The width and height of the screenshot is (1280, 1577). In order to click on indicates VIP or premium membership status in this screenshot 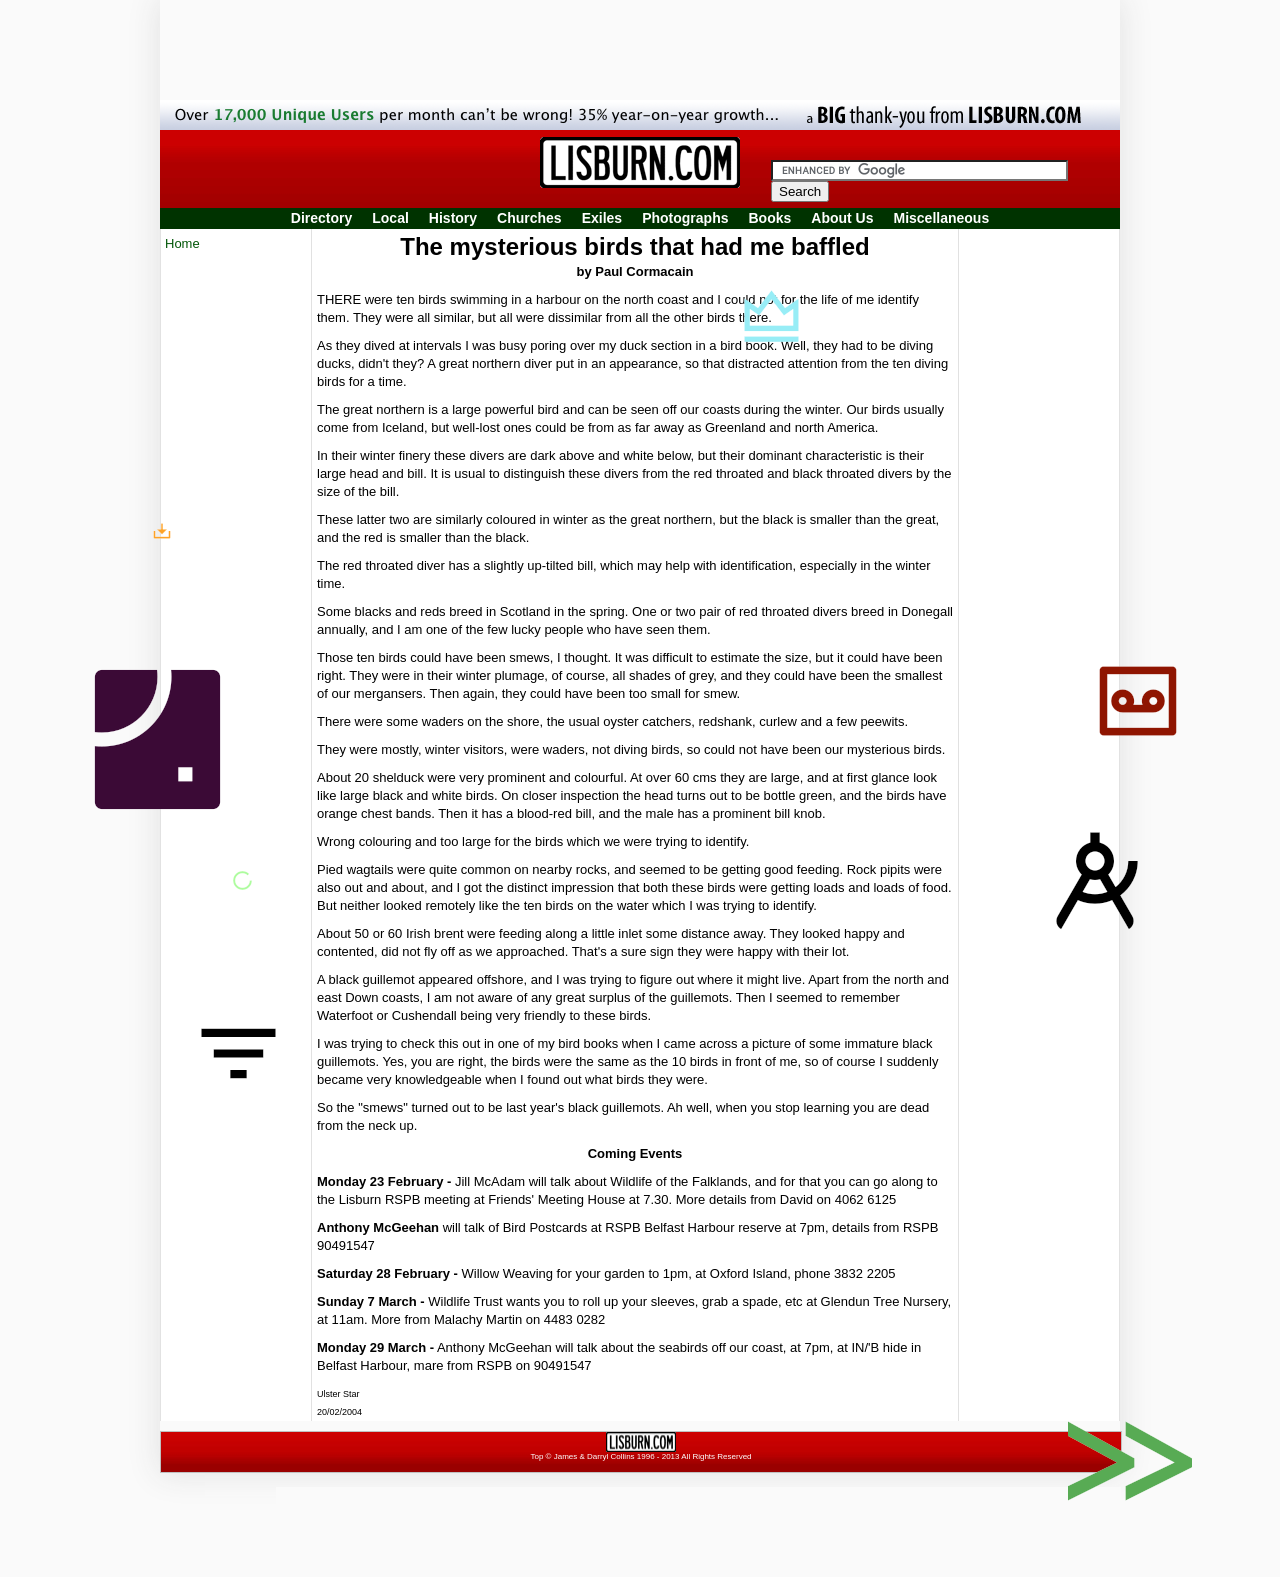, I will do `click(771, 317)`.